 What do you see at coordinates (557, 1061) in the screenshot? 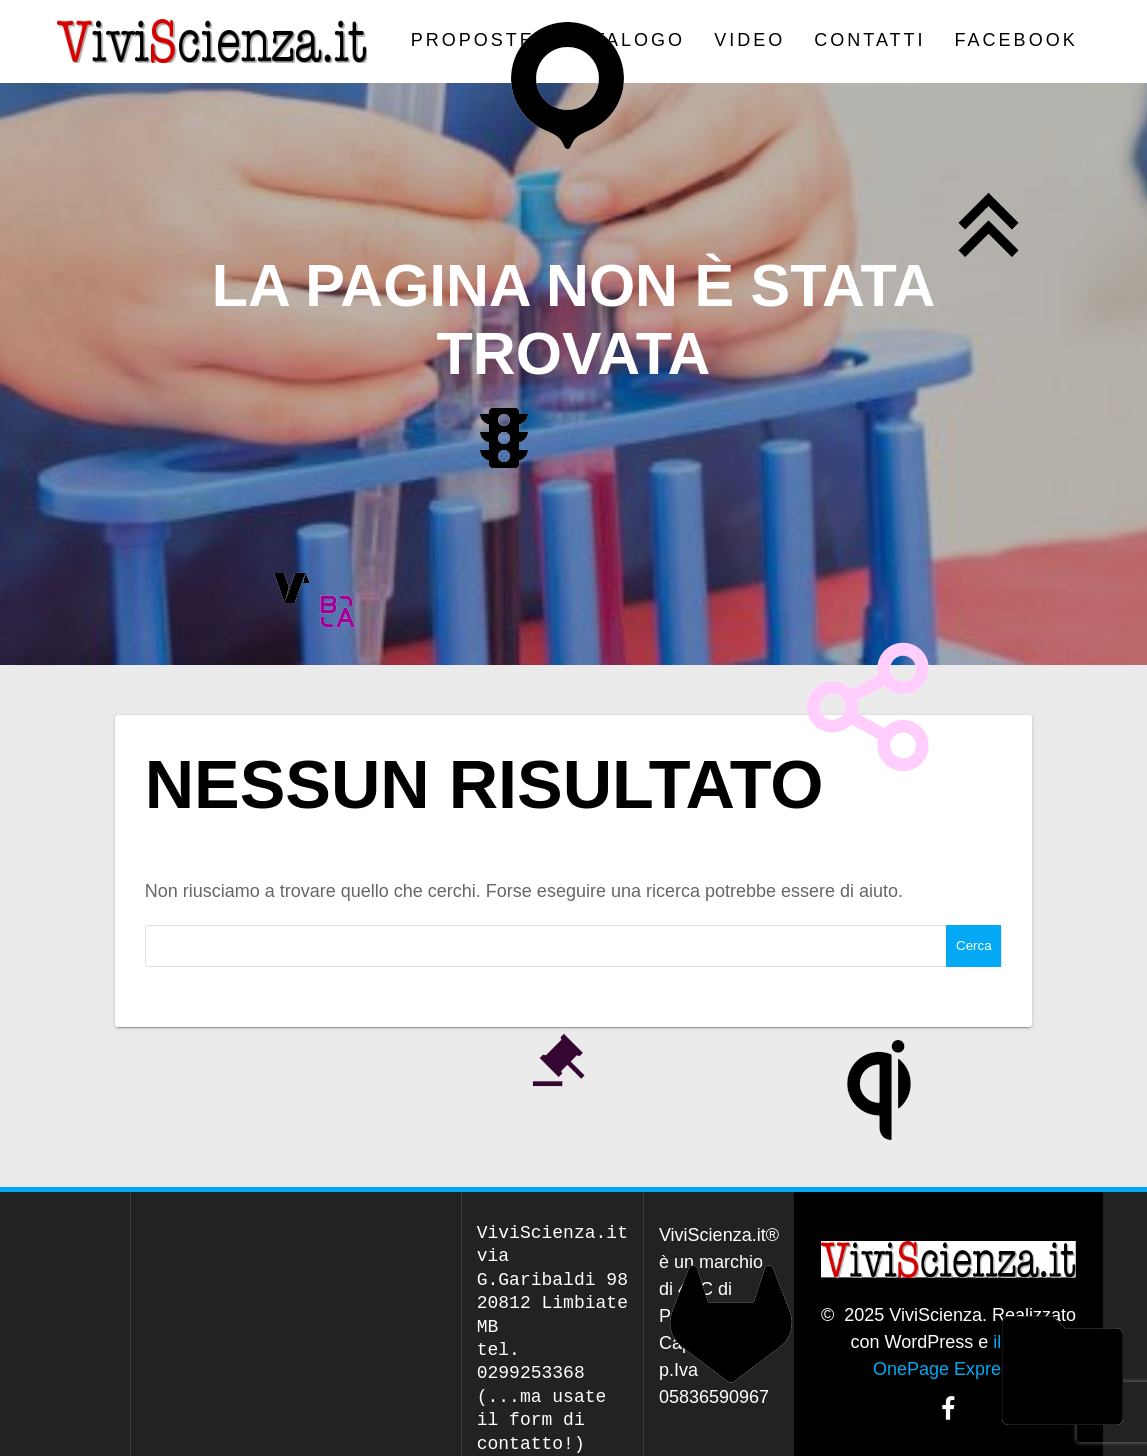
I see `place a bid on an auction item` at bounding box center [557, 1061].